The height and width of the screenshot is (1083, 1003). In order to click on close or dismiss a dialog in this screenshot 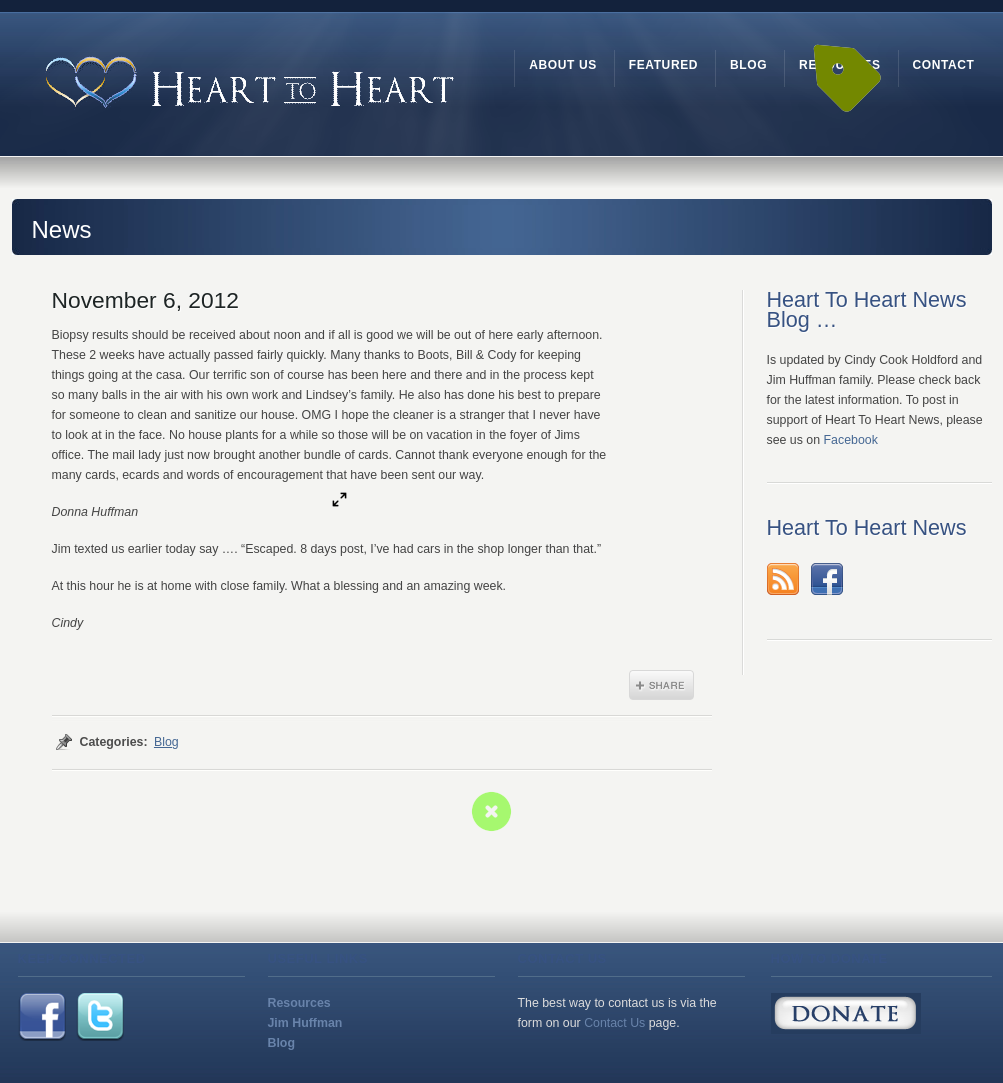, I will do `click(491, 811)`.